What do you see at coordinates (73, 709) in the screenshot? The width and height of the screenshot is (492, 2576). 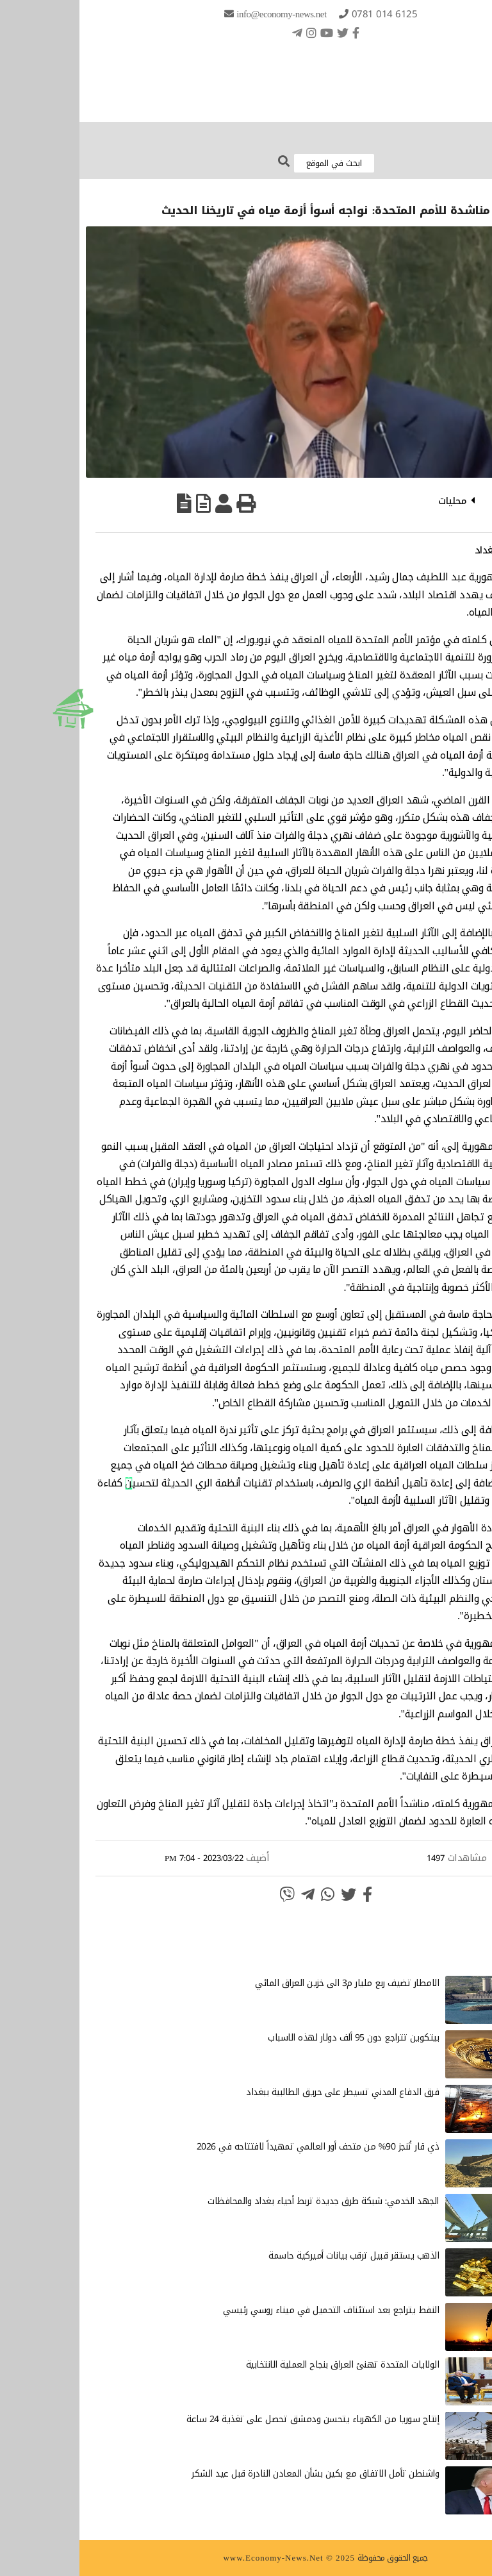 I see `access piano or keyboard instrument sounds` at bounding box center [73, 709].